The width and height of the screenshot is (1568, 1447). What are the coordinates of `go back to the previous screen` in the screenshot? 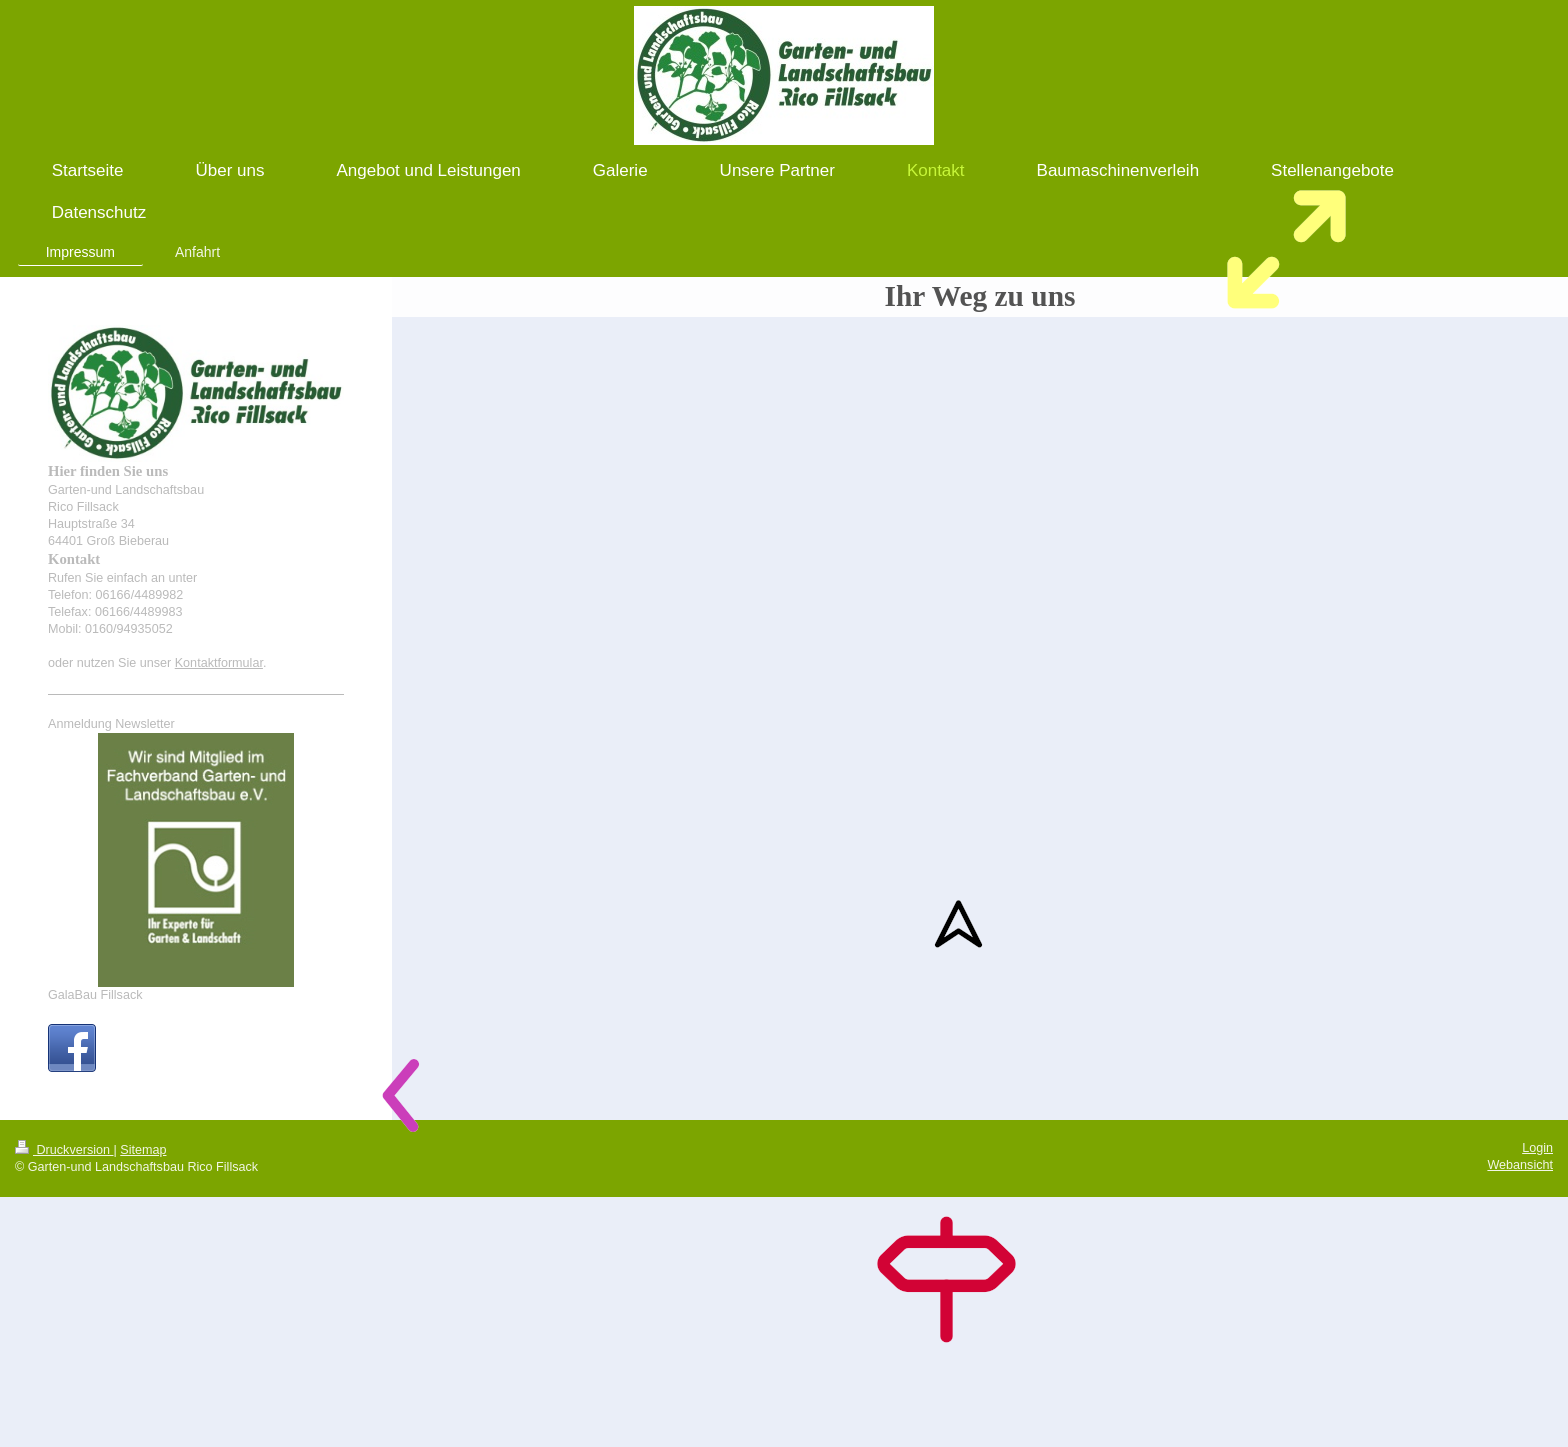 It's located at (403, 1095).